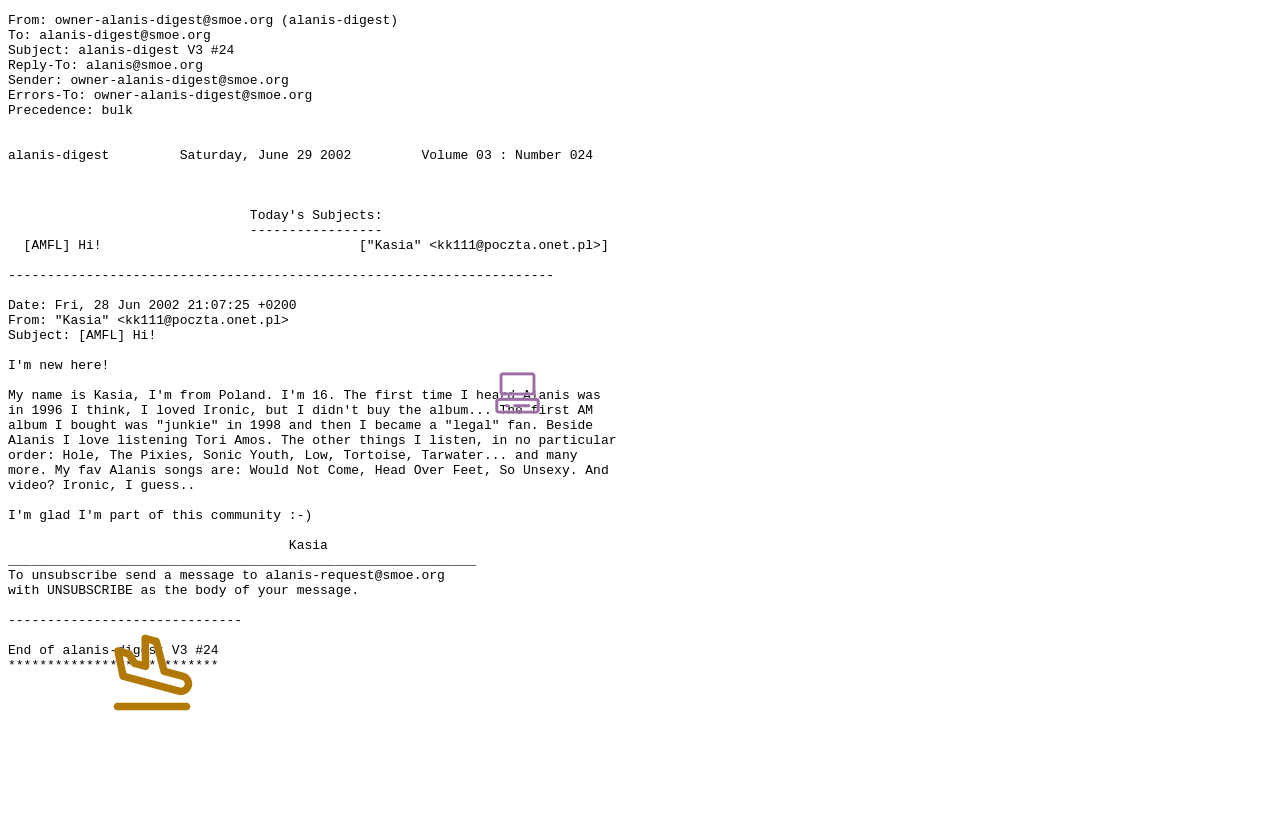  I want to click on view flight arrival information, so click(152, 672).